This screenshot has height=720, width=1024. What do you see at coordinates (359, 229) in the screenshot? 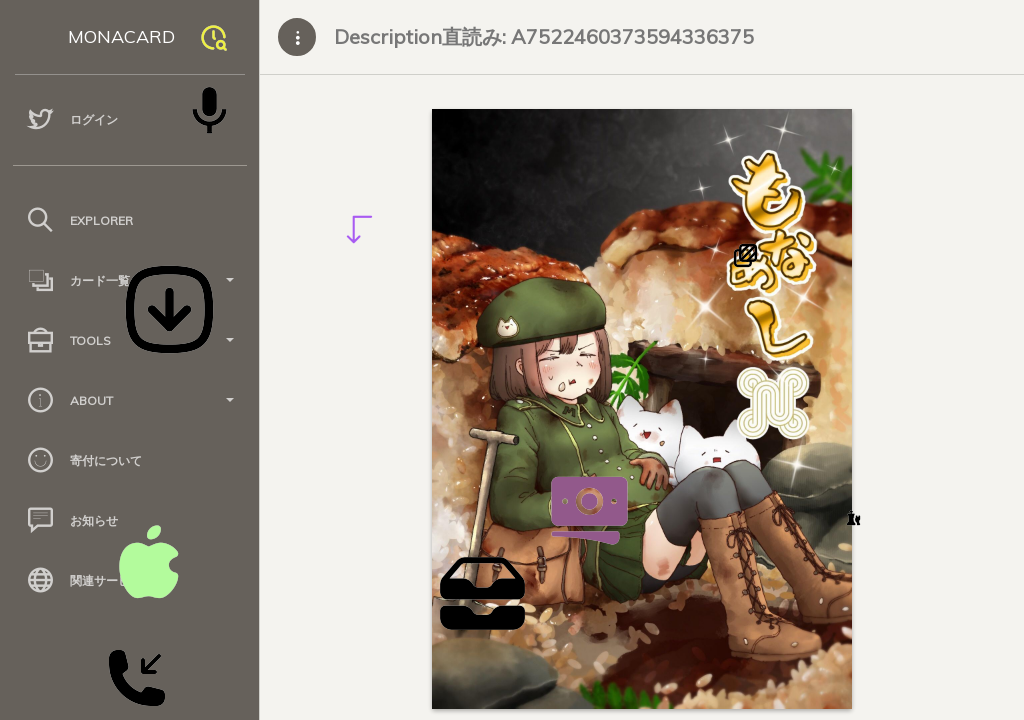
I see `go back and down in navigation` at bounding box center [359, 229].